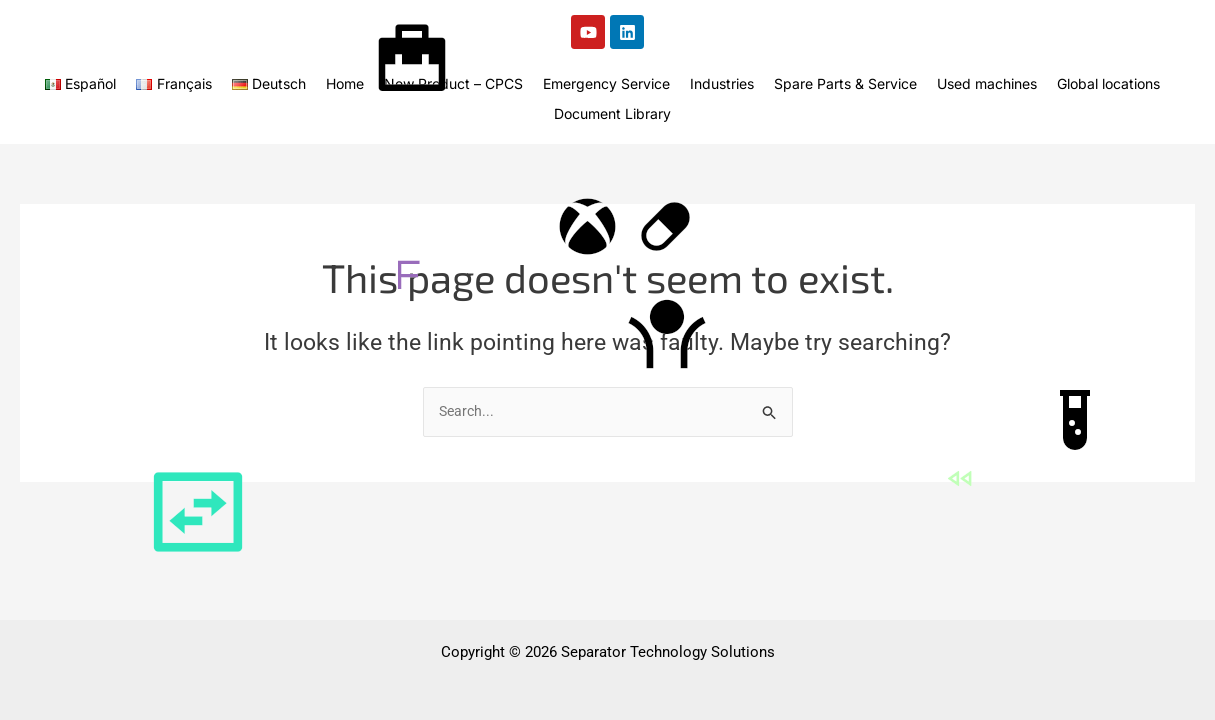 The image size is (1215, 720). I want to click on access work or business documents, so click(412, 61).